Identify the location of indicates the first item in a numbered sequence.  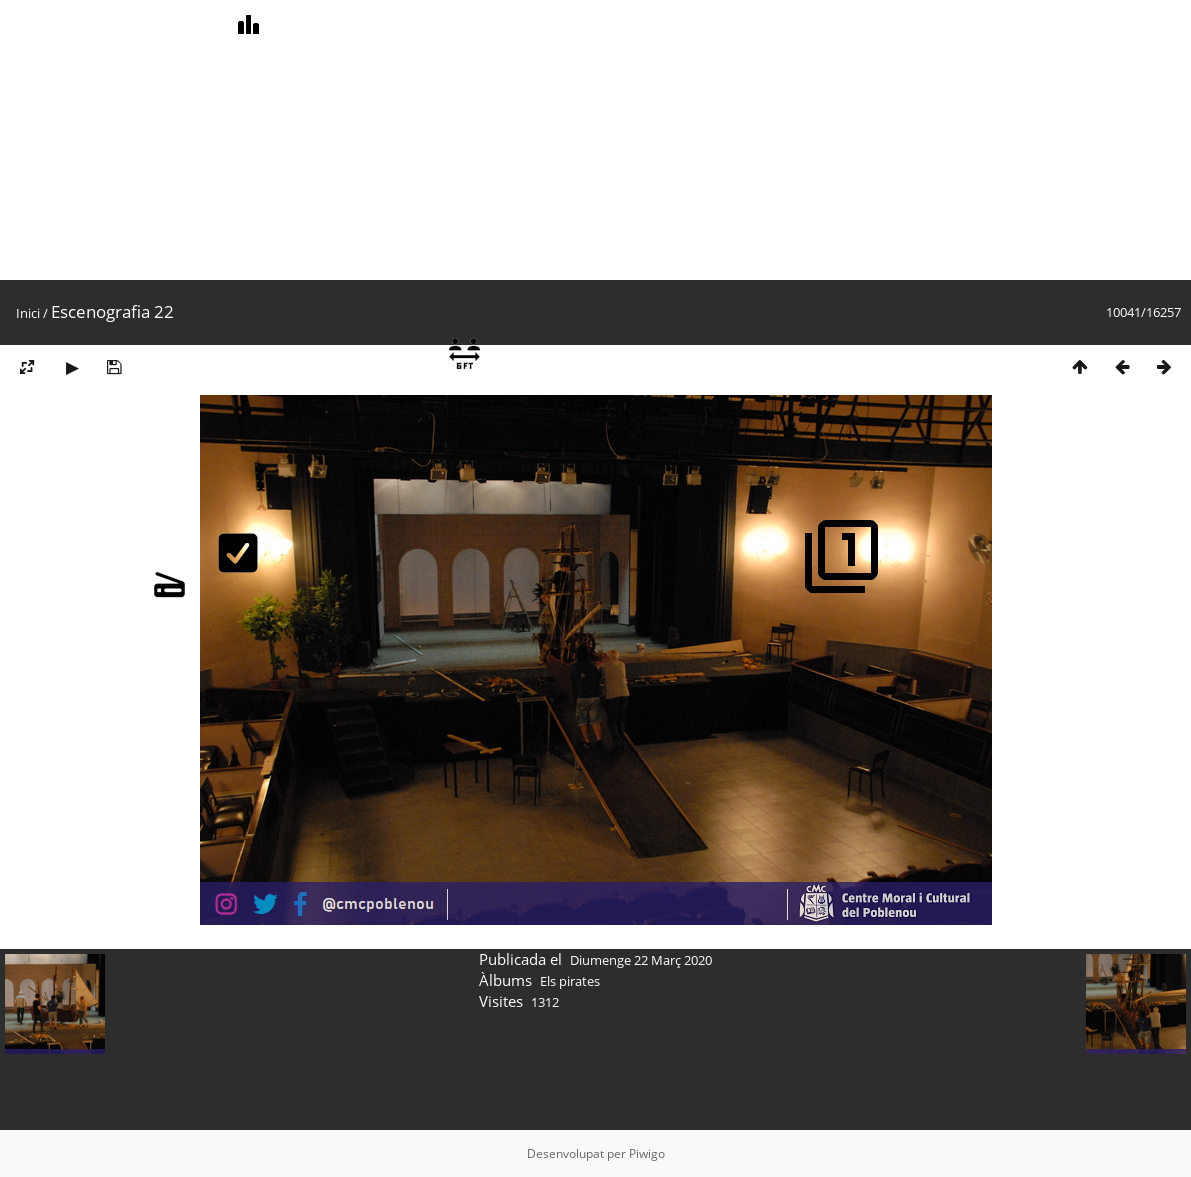
(841, 556).